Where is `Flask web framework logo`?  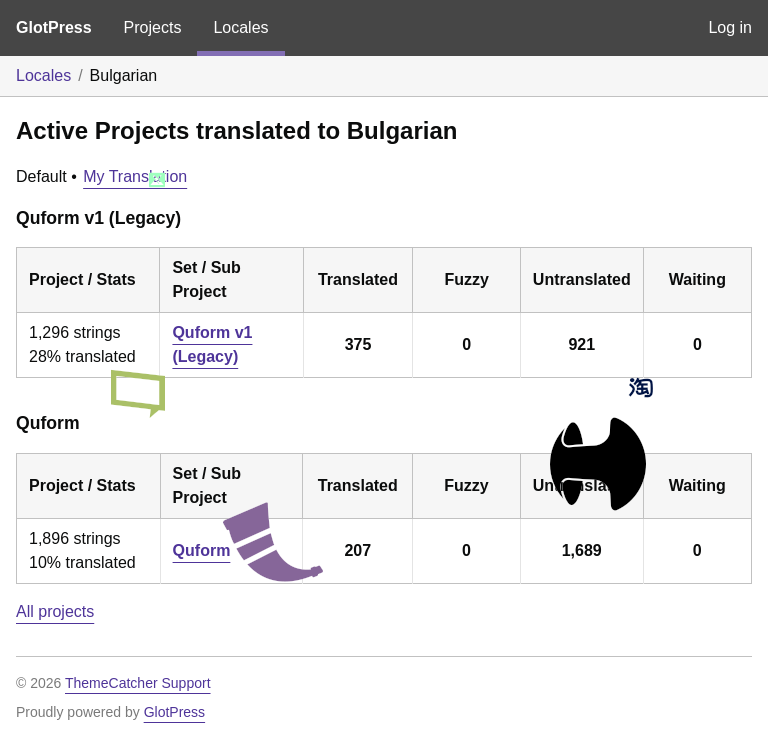
Flask web framework logo is located at coordinates (273, 542).